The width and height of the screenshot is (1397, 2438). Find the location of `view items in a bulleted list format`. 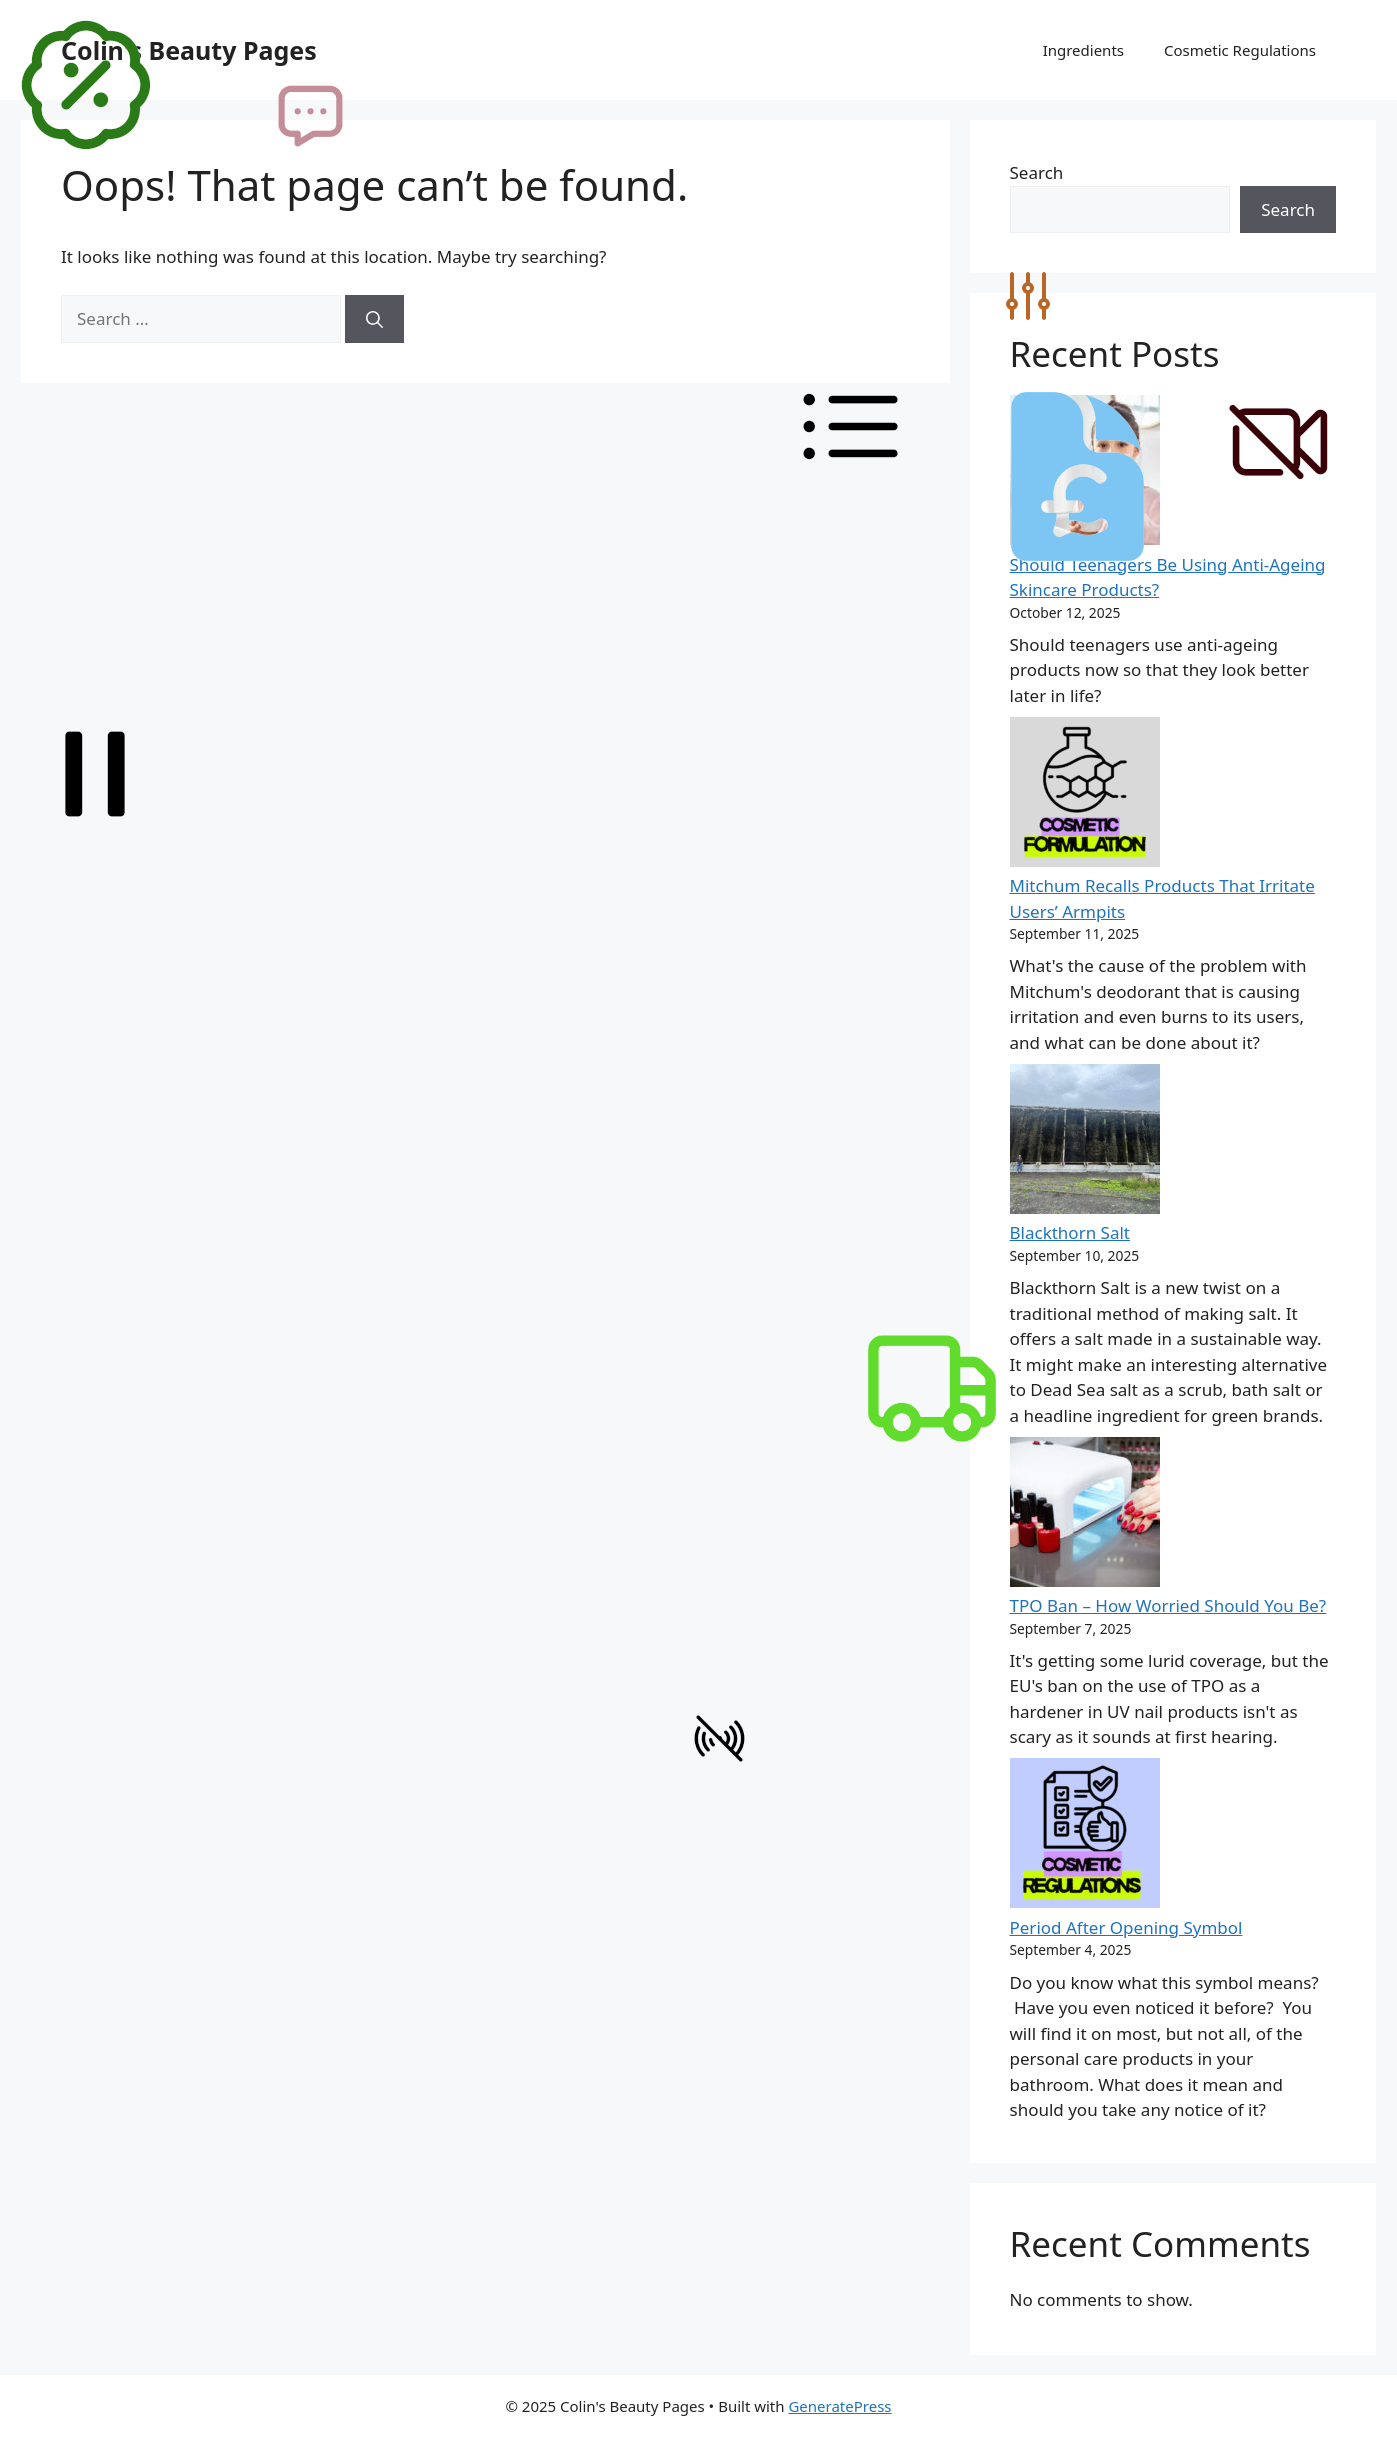

view items in a bulleted list format is located at coordinates (851, 426).